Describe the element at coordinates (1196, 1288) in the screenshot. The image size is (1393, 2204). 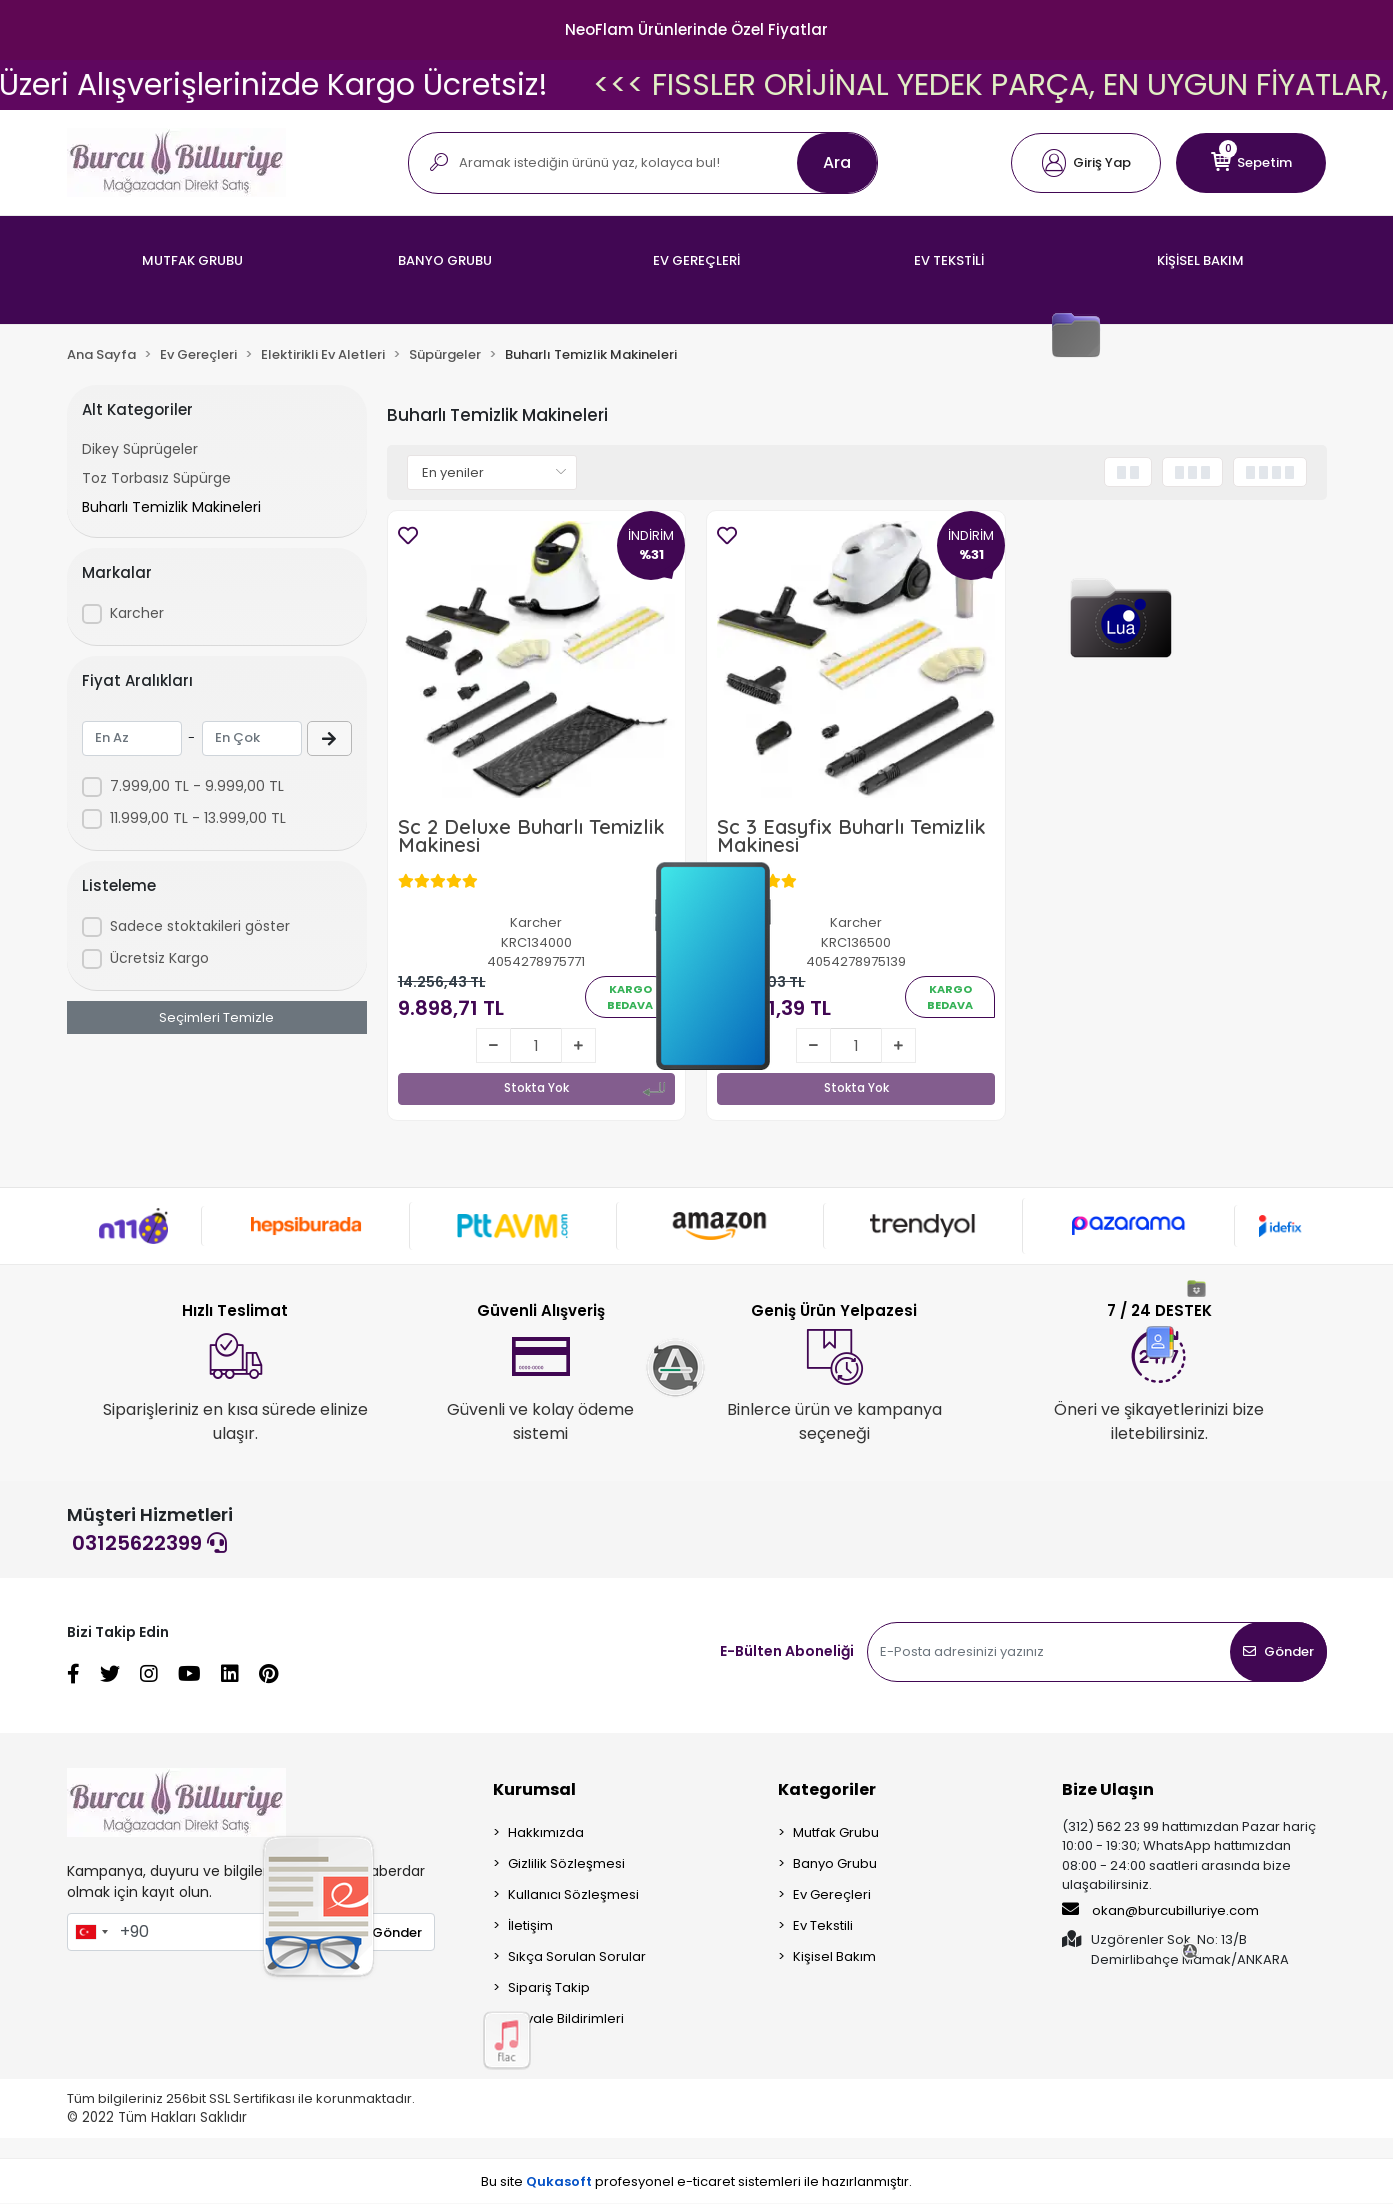
I see `open your dropbox folder` at that location.